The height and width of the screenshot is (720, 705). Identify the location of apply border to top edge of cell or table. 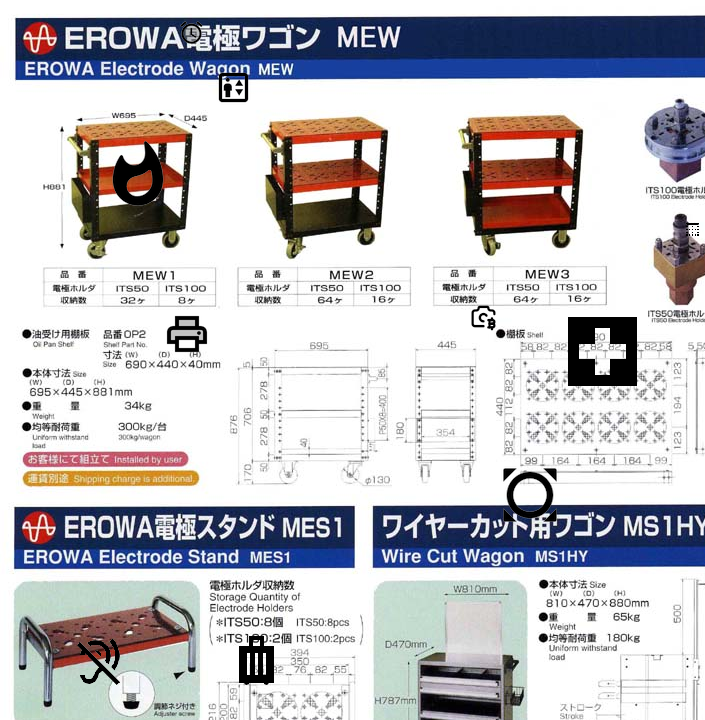
(692, 229).